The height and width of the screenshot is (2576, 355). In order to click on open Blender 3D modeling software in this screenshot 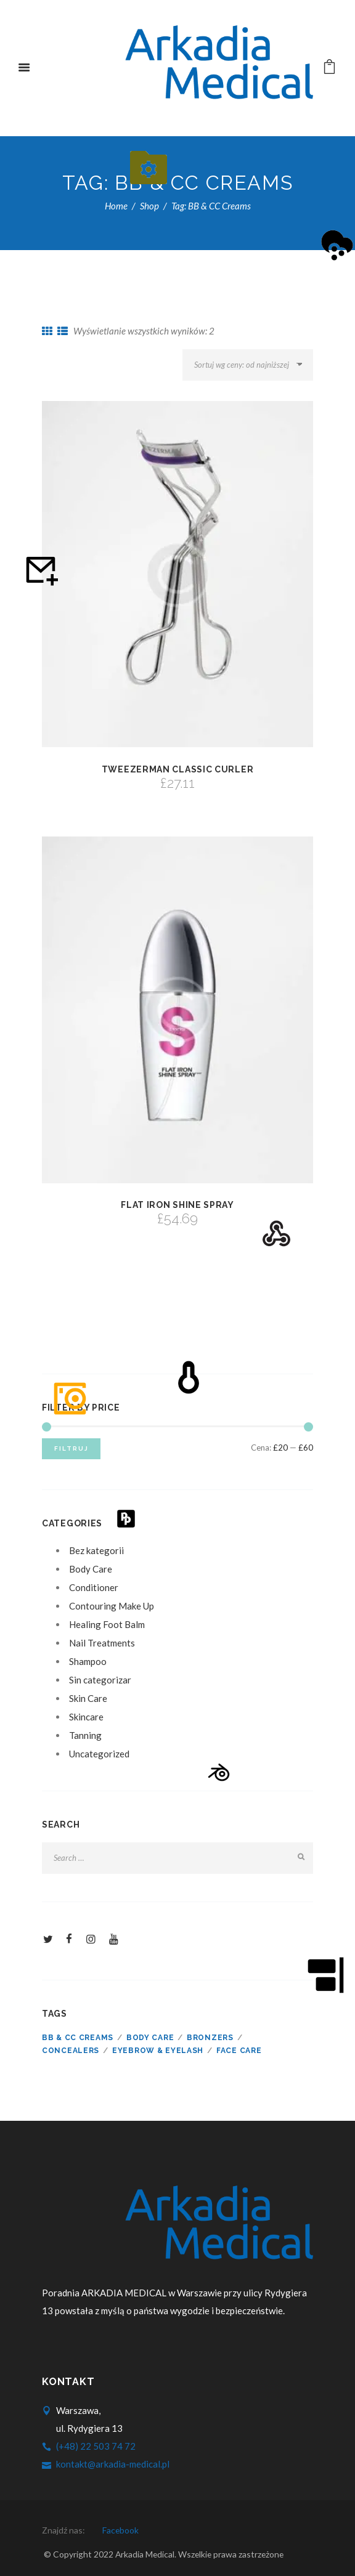, I will do `click(219, 1773)`.